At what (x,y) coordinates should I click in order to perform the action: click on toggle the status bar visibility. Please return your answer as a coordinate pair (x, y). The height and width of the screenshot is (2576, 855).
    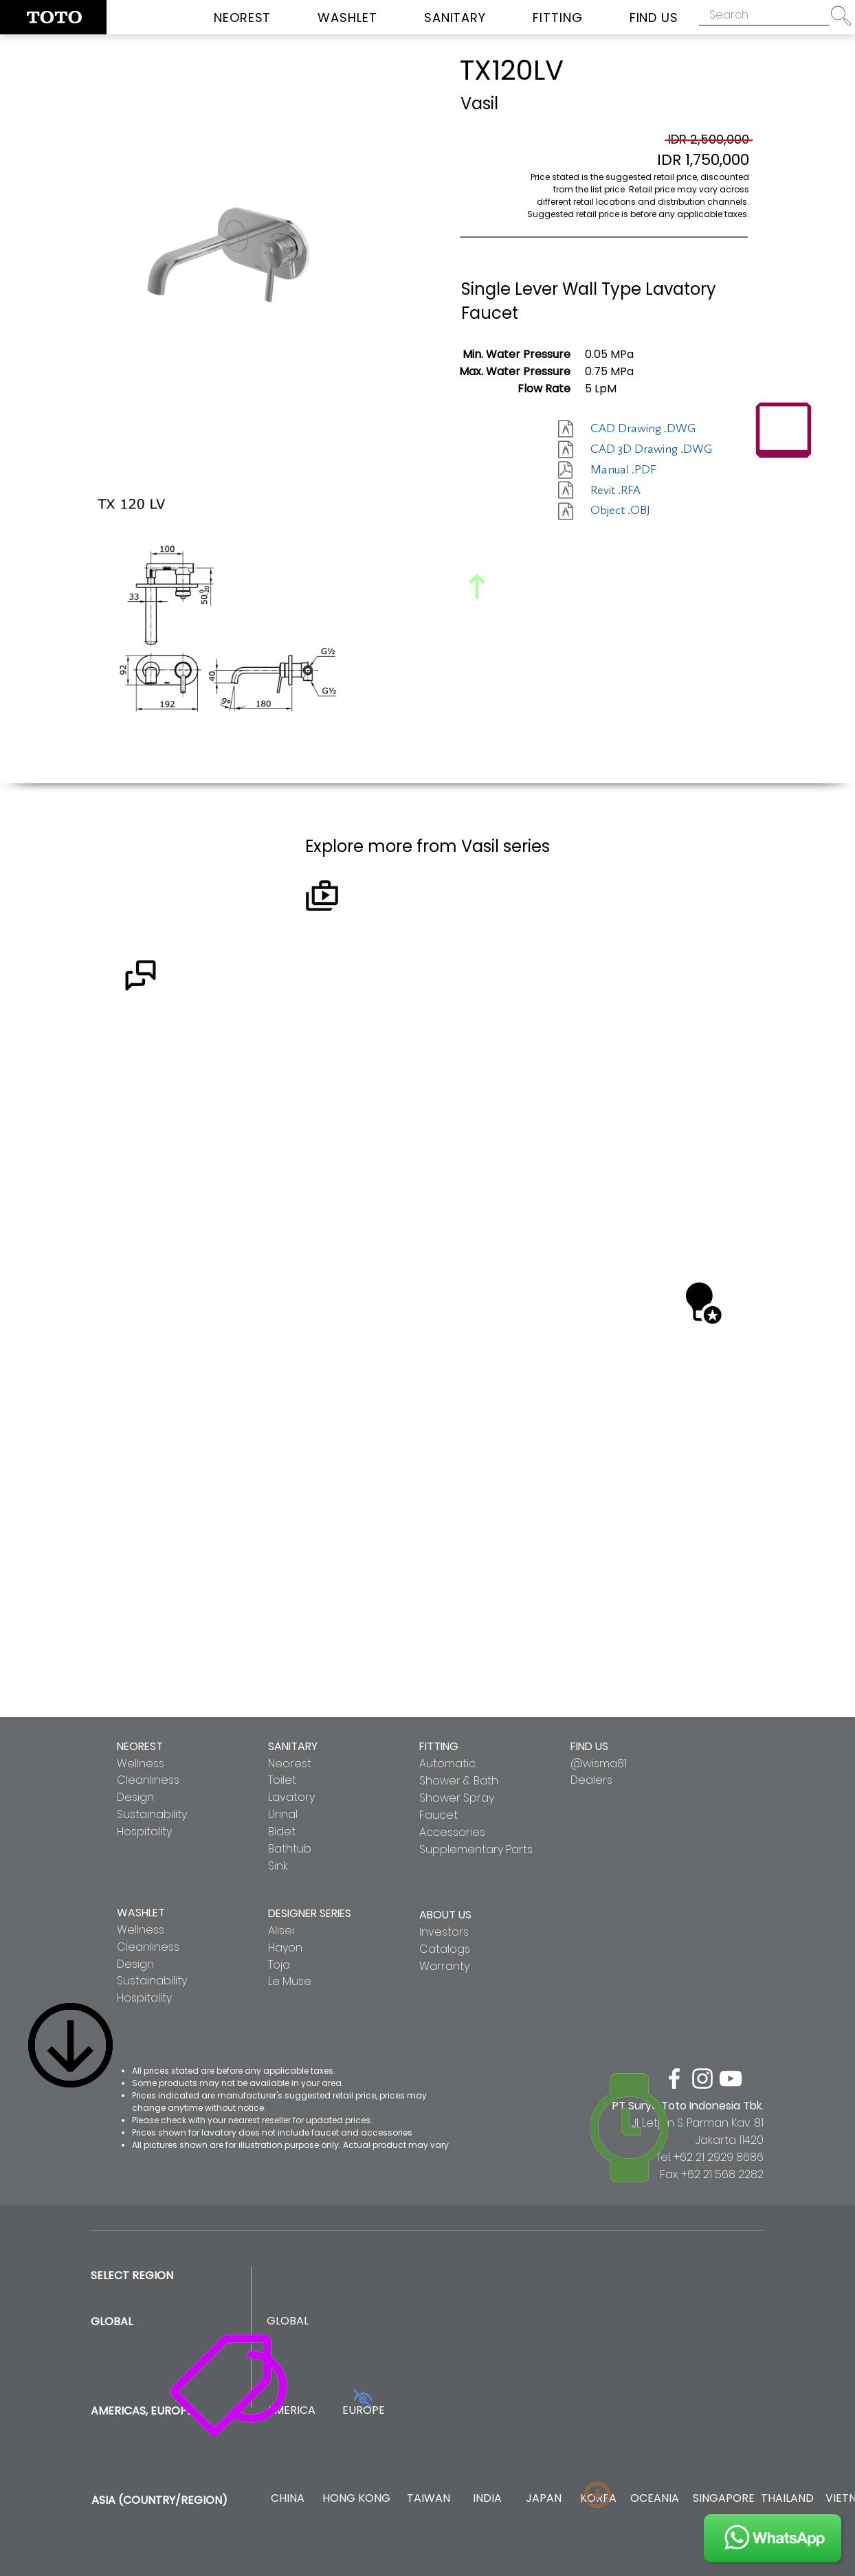
    Looking at the image, I should click on (784, 430).